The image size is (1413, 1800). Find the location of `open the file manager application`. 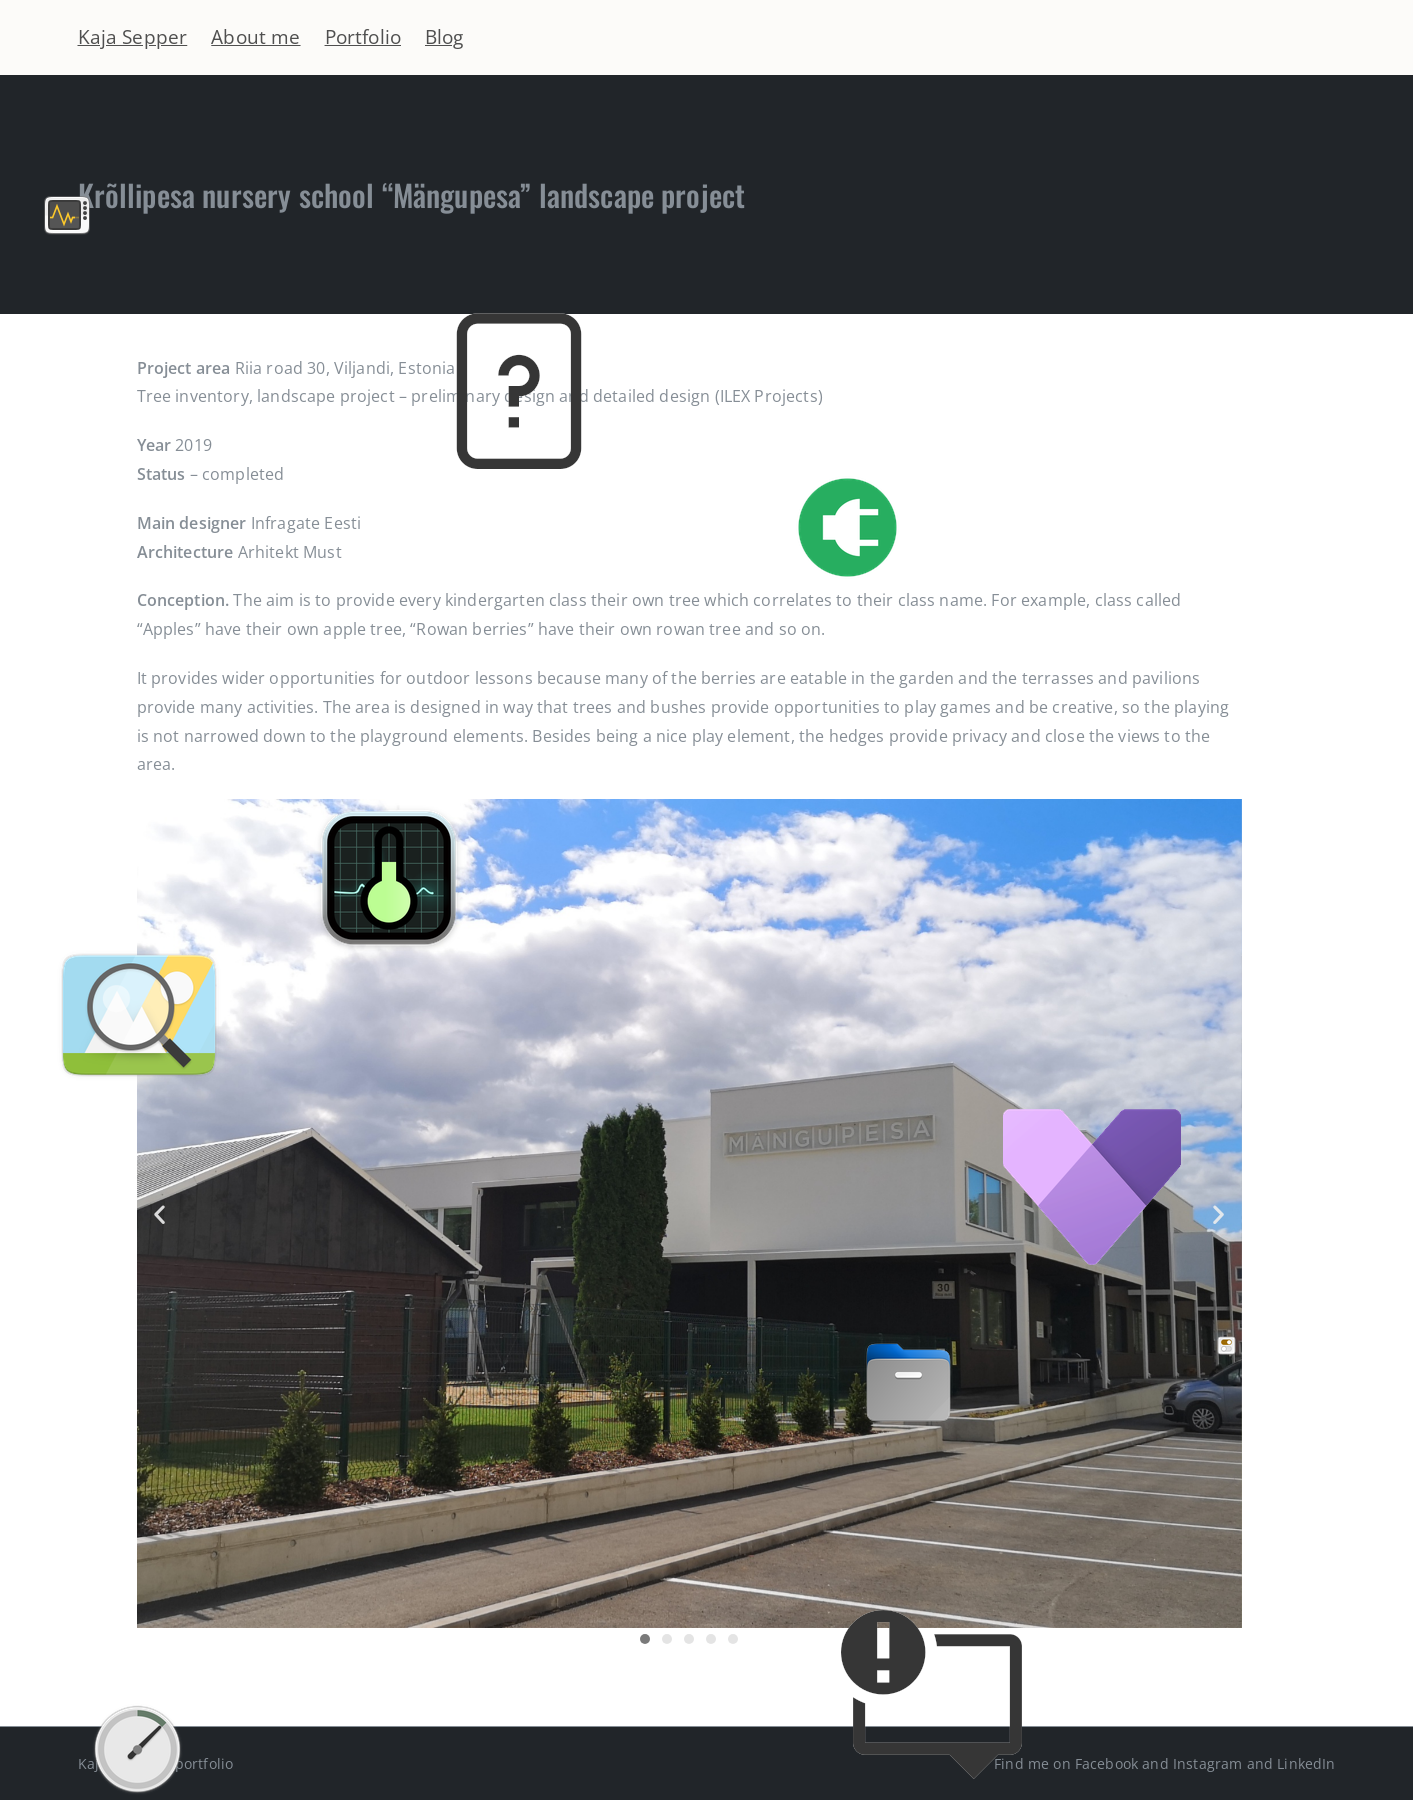

open the file manager application is located at coordinates (908, 1382).